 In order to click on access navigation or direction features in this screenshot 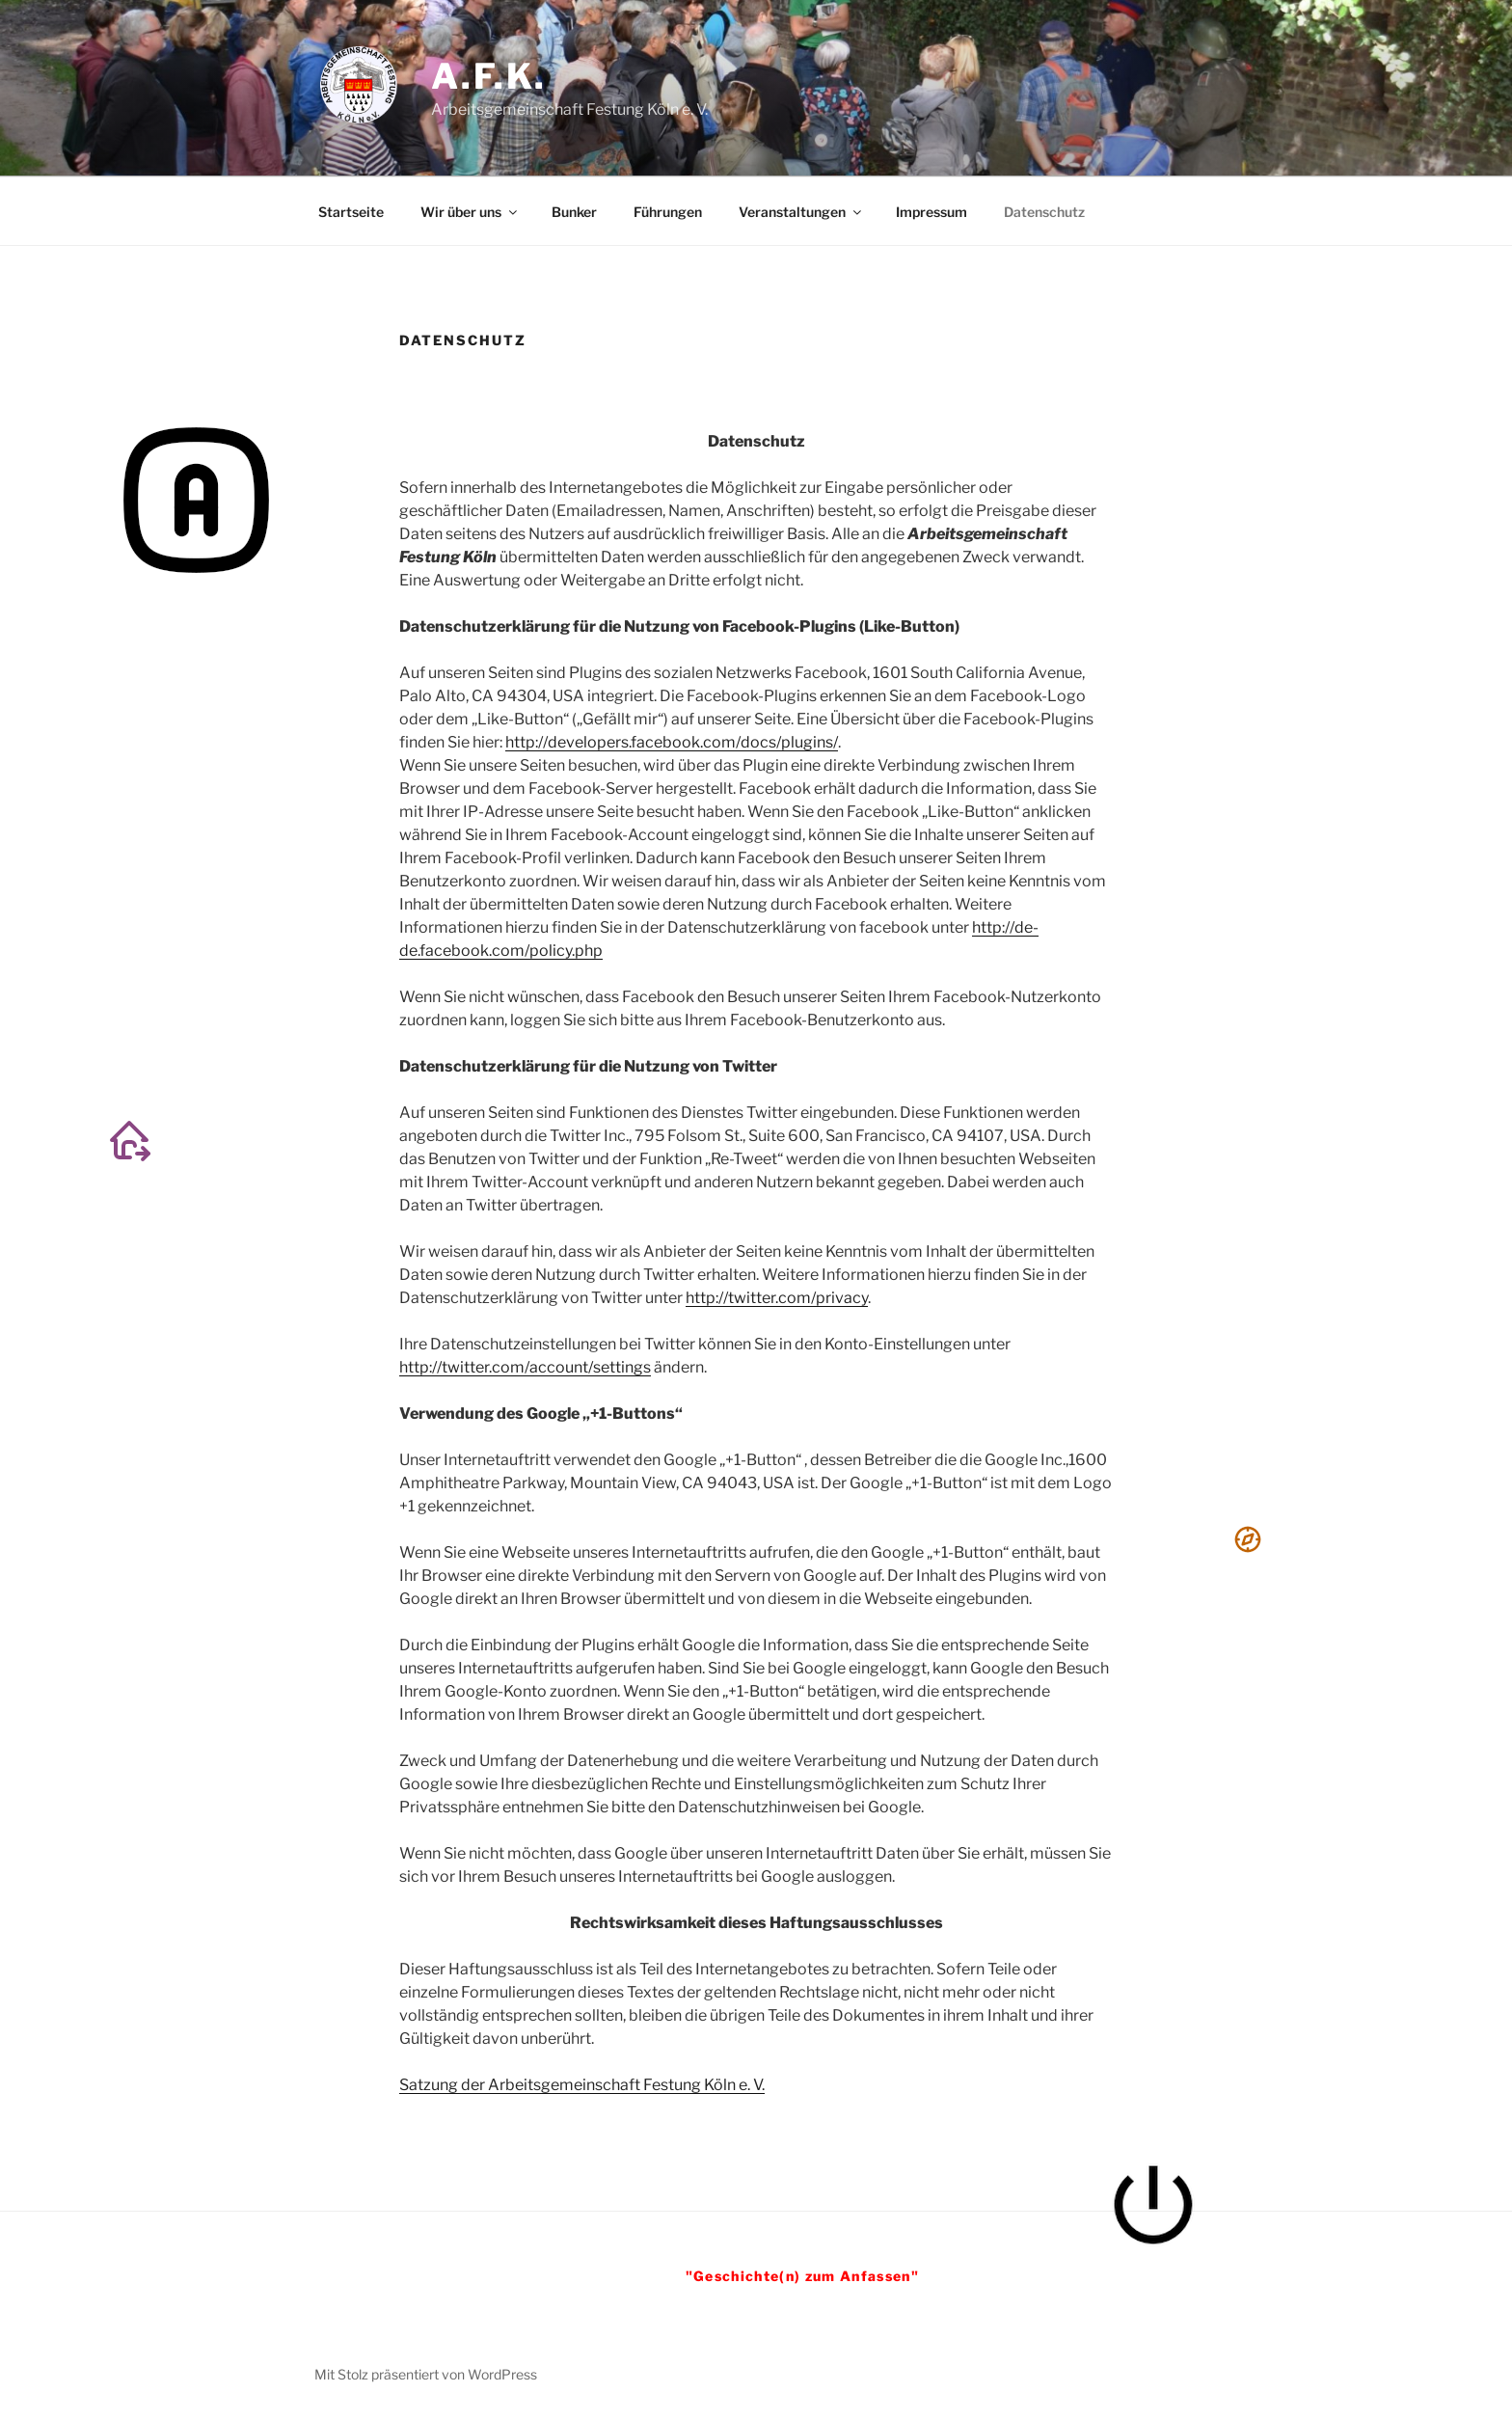, I will do `click(1248, 1539)`.